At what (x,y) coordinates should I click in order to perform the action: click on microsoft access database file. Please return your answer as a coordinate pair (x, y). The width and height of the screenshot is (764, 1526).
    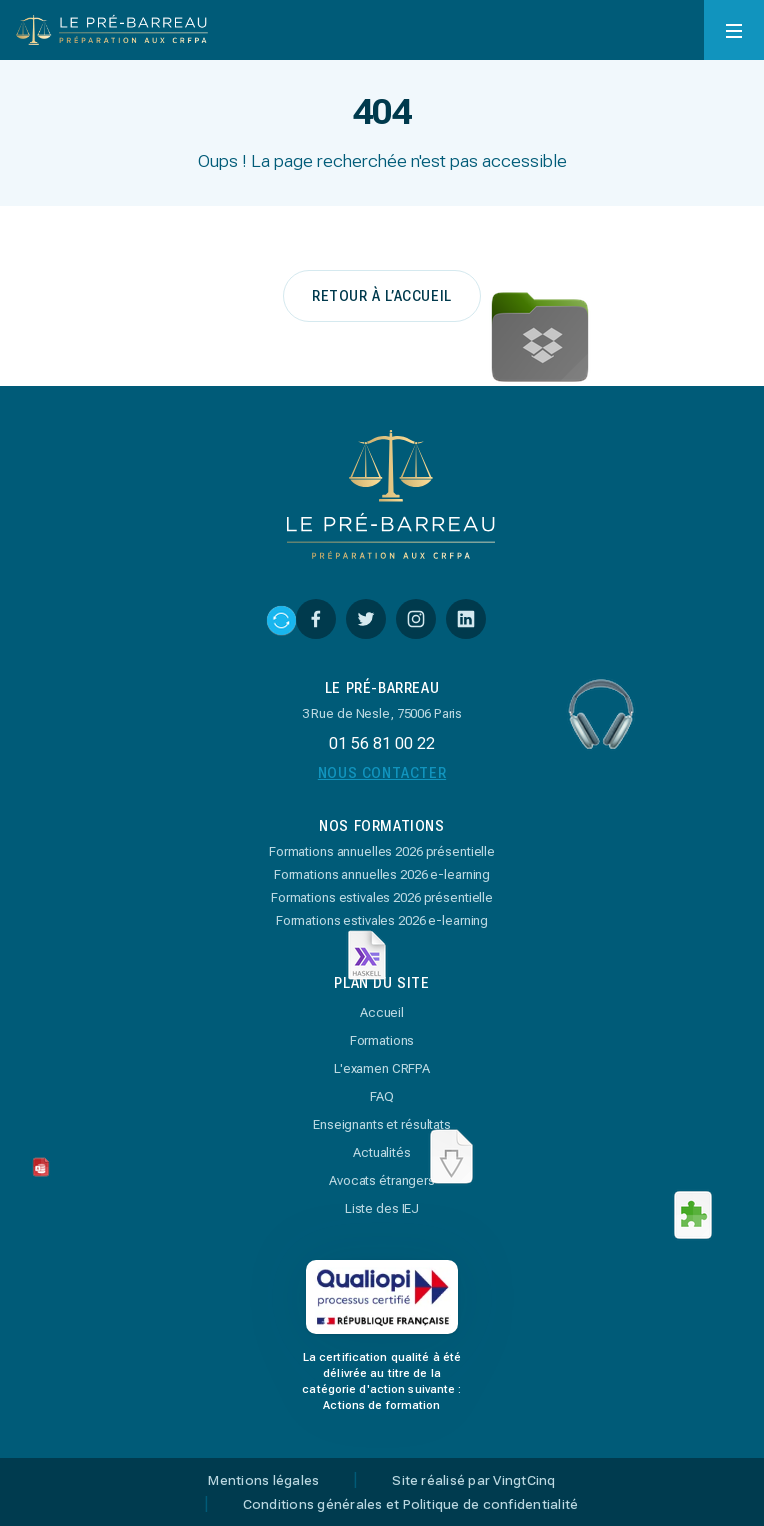
    Looking at the image, I should click on (41, 1167).